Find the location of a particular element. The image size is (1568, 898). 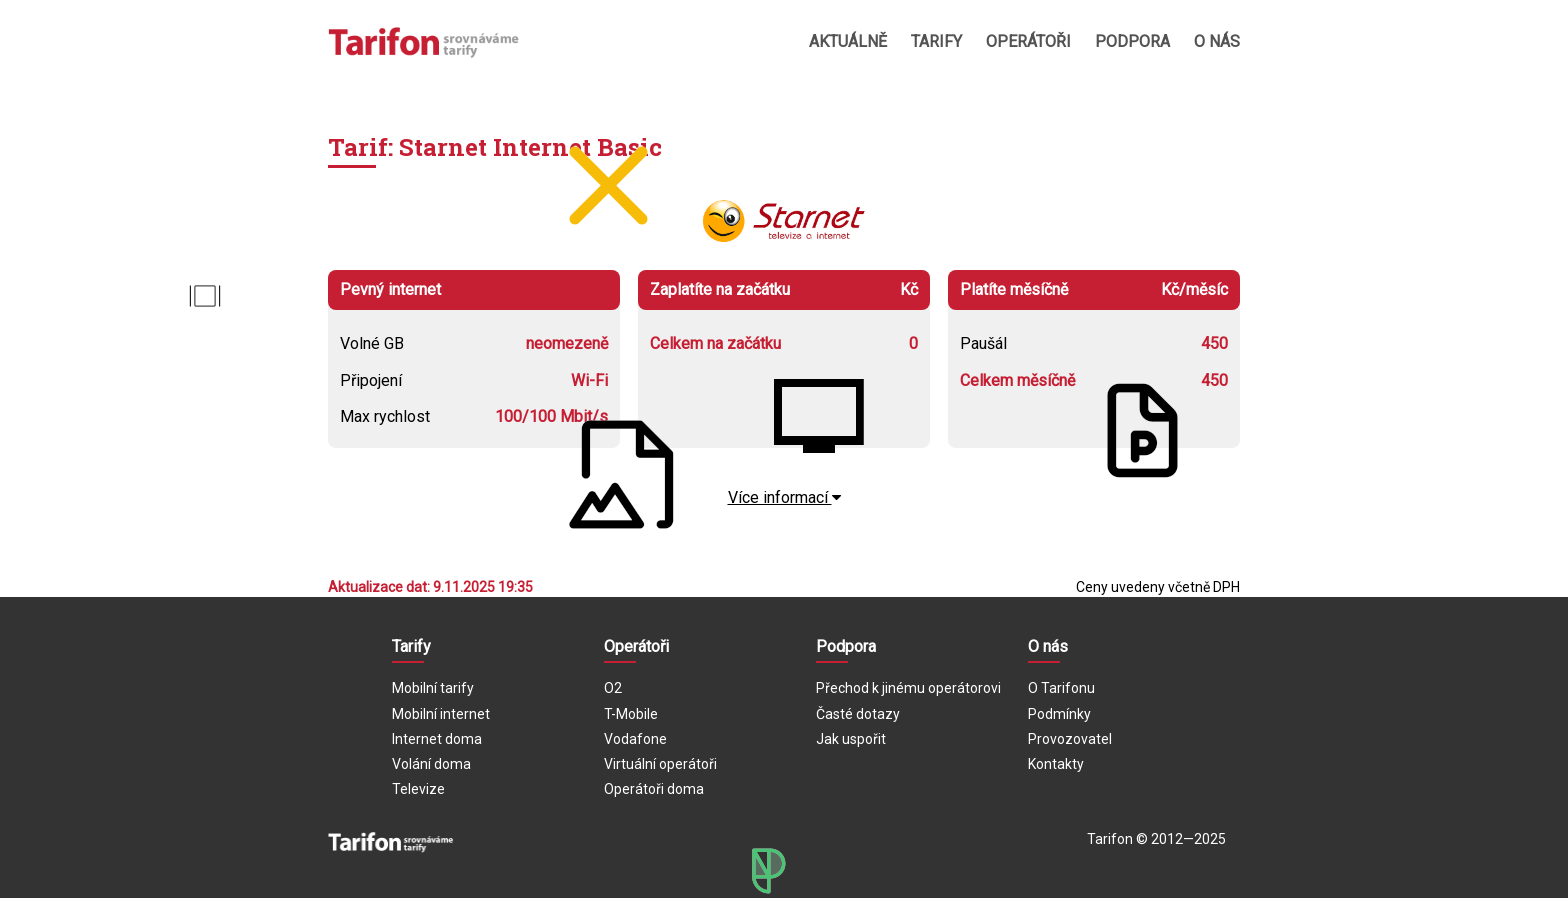

phosphor icons library branding logo is located at coordinates (765, 868).